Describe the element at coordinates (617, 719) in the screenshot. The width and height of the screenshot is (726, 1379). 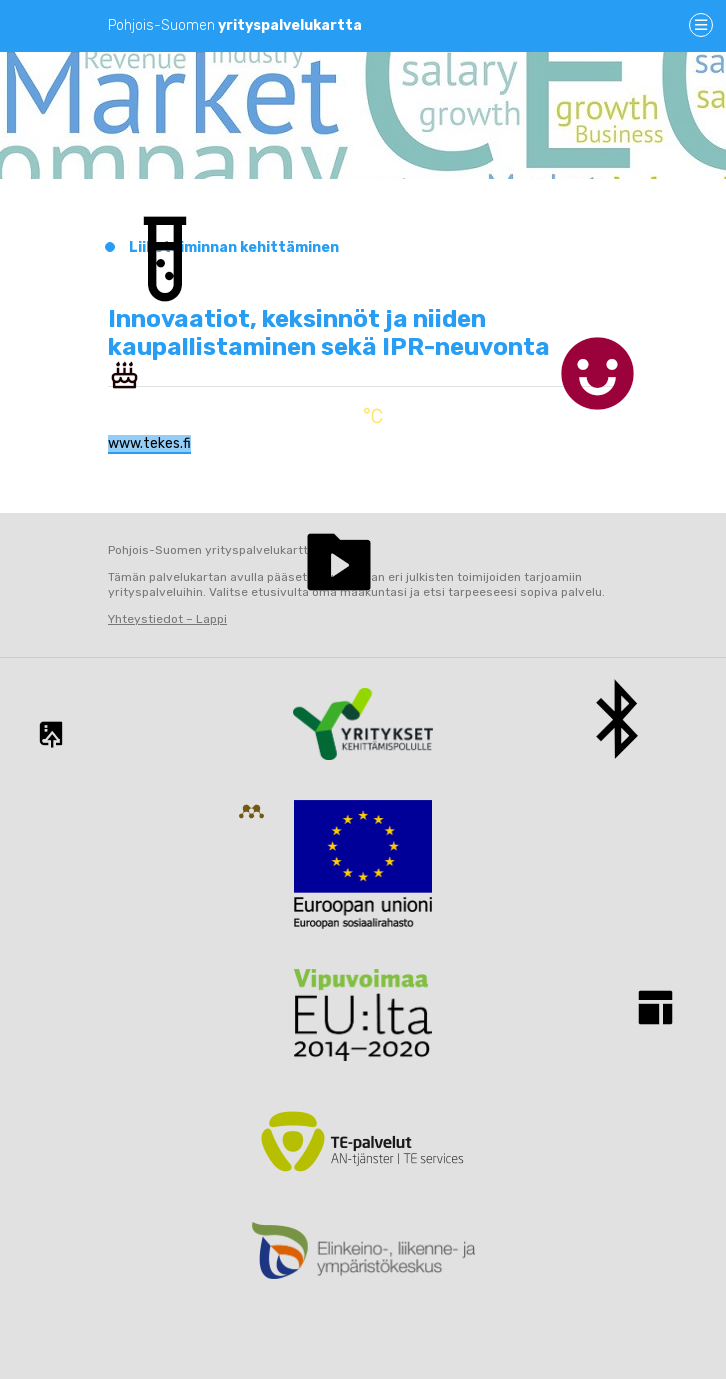
I see `bluetooth connectivity status` at that location.